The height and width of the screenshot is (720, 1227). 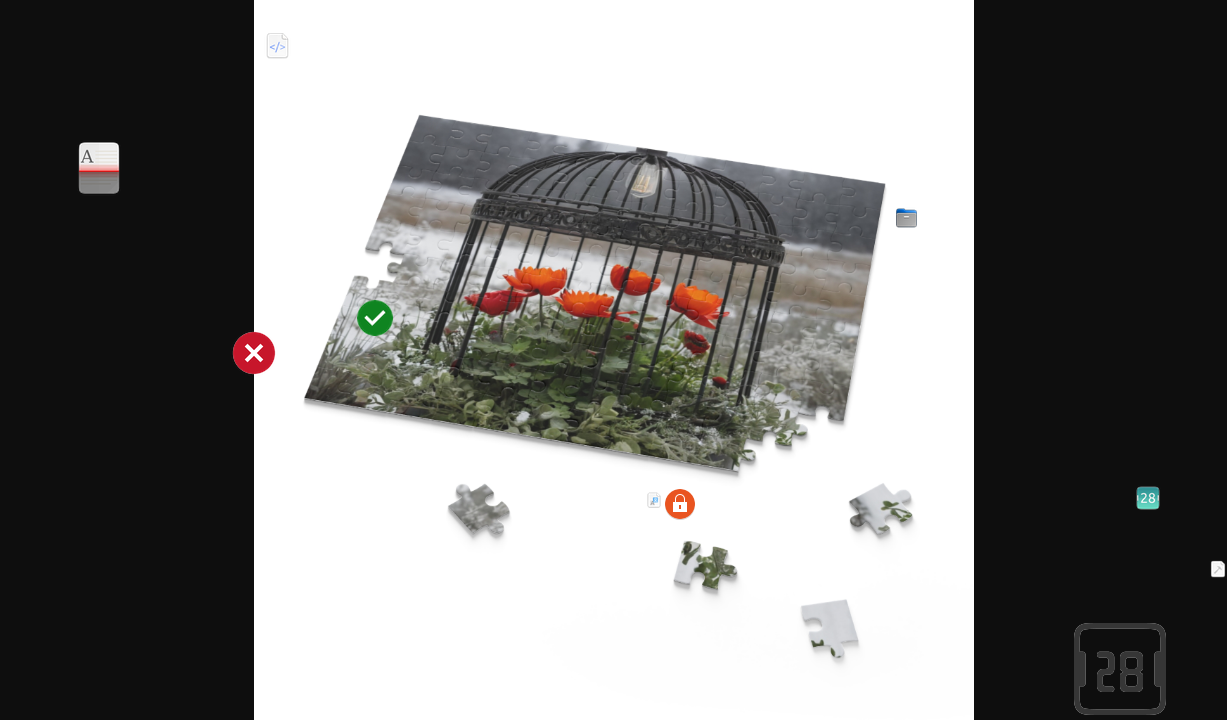 I want to click on confirm or accept an action, so click(x=375, y=318).